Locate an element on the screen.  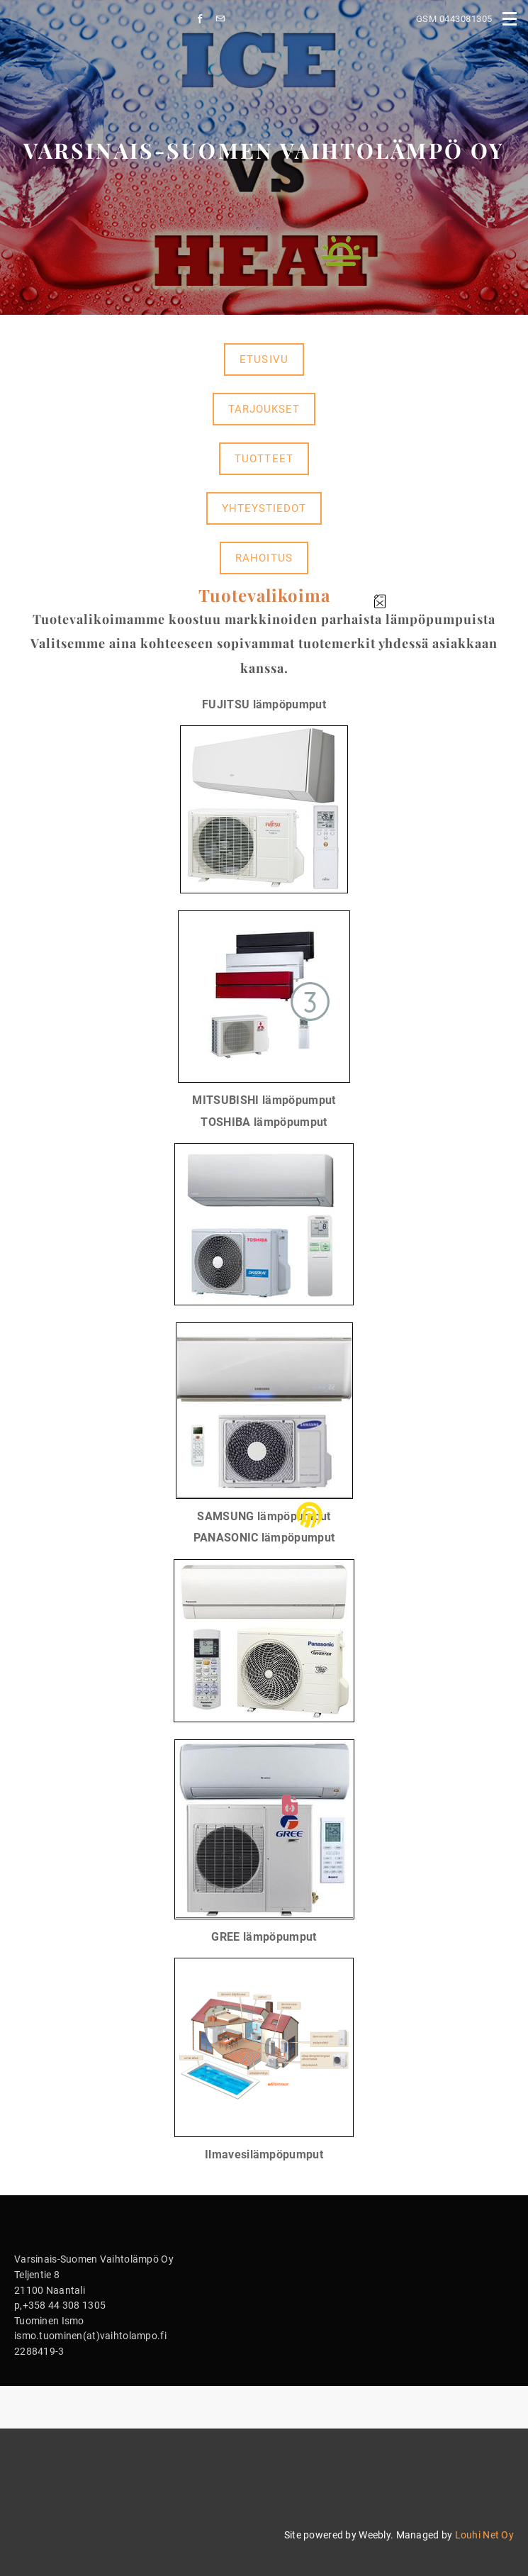
access audio or media file is located at coordinates (290, 1805).